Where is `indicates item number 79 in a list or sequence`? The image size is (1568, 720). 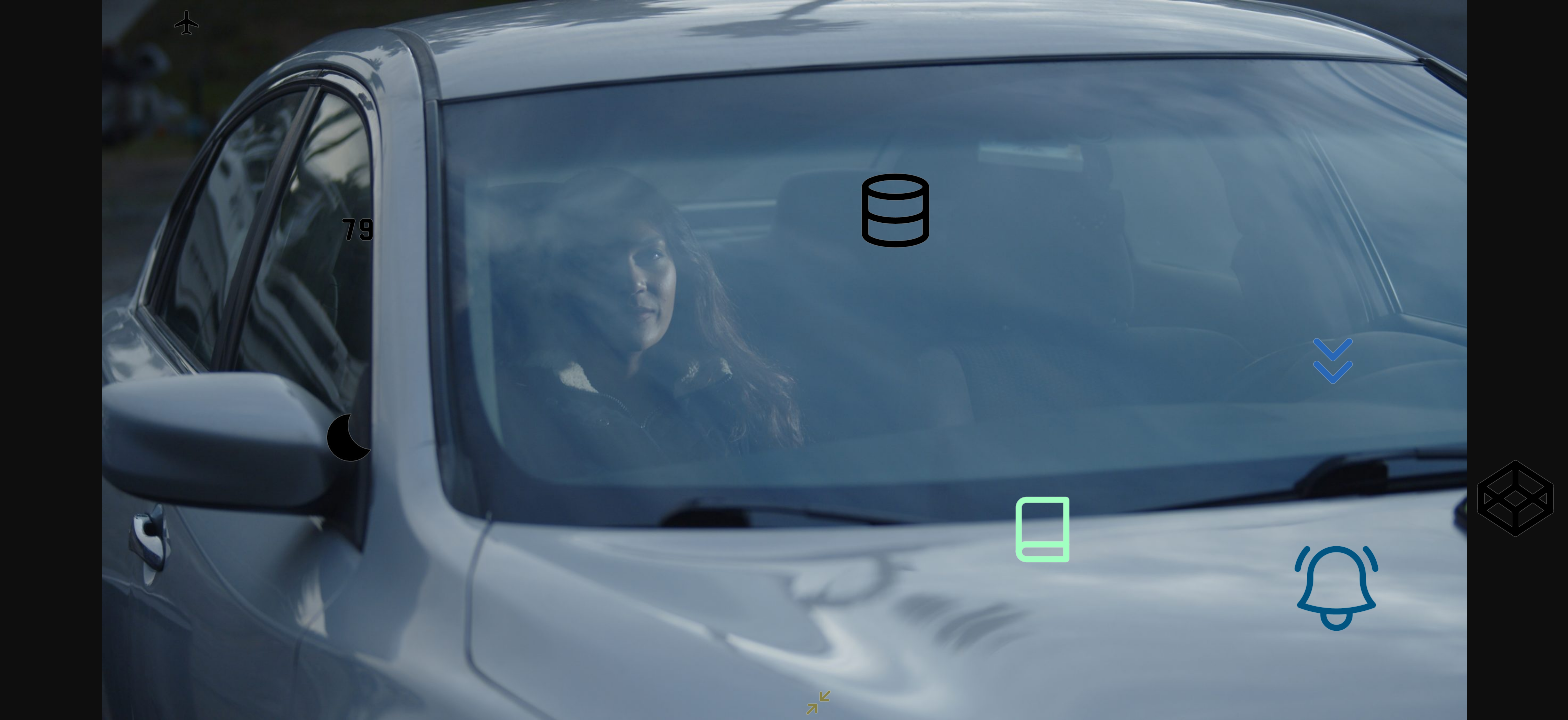 indicates item number 79 in a list or sequence is located at coordinates (357, 229).